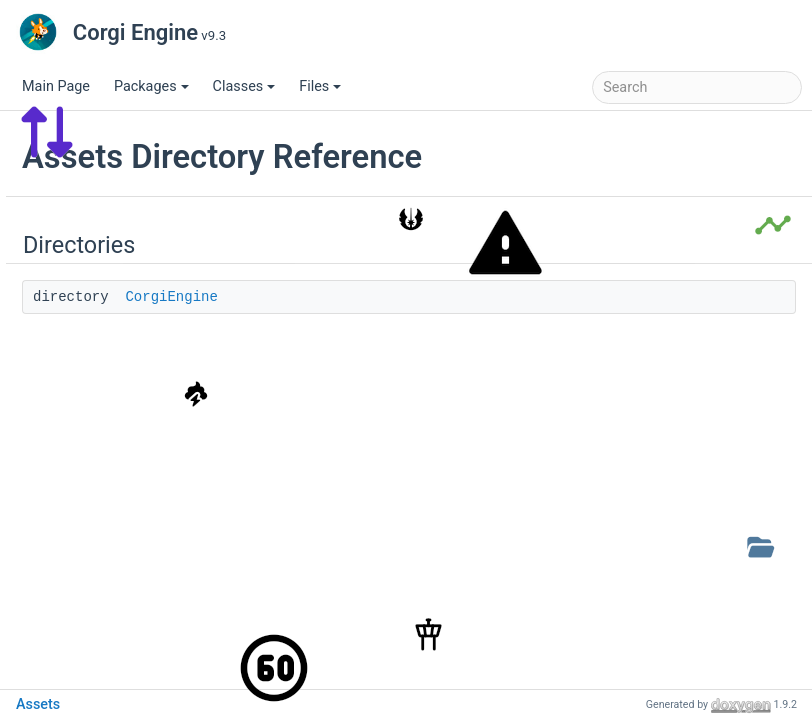  Describe the element at coordinates (760, 548) in the screenshot. I see `open folder to view contents` at that location.